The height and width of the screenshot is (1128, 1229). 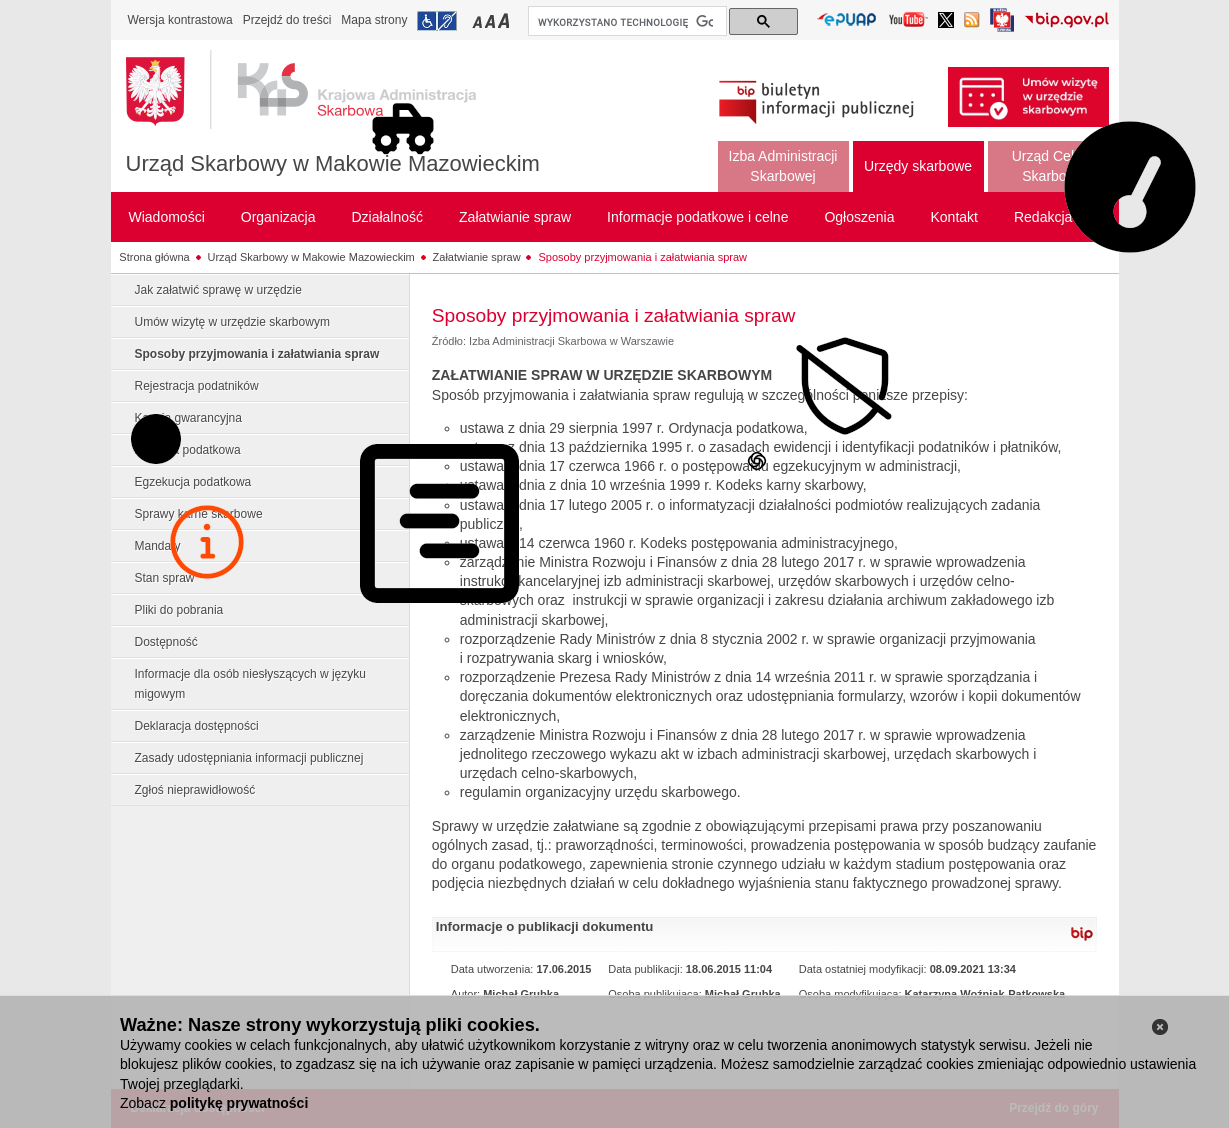 What do you see at coordinates (207, 542) in the screenshot?
I see `view more information or details` at bounding box center [207, 542].